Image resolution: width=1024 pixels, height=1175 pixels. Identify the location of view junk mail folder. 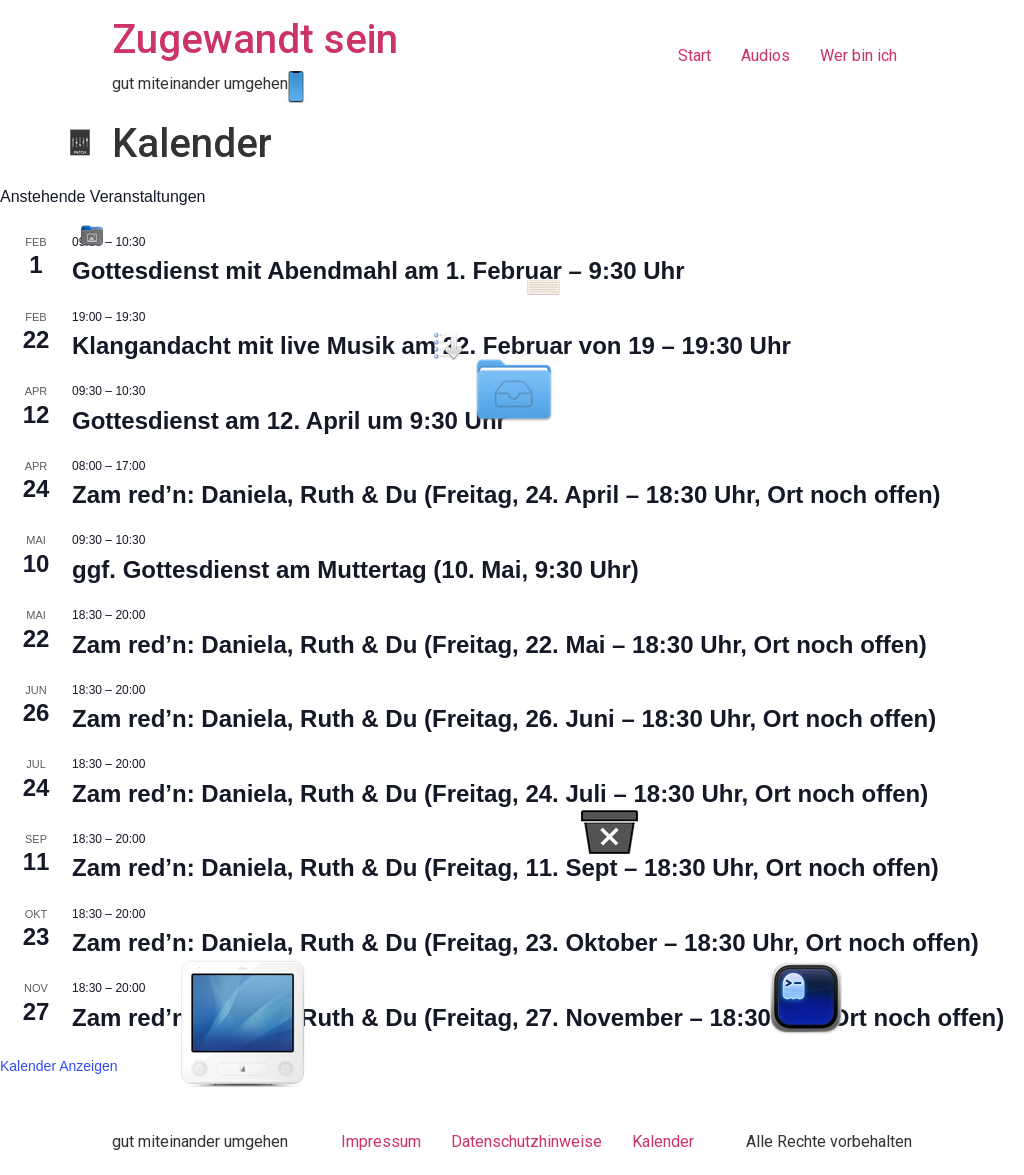
(609, 829).